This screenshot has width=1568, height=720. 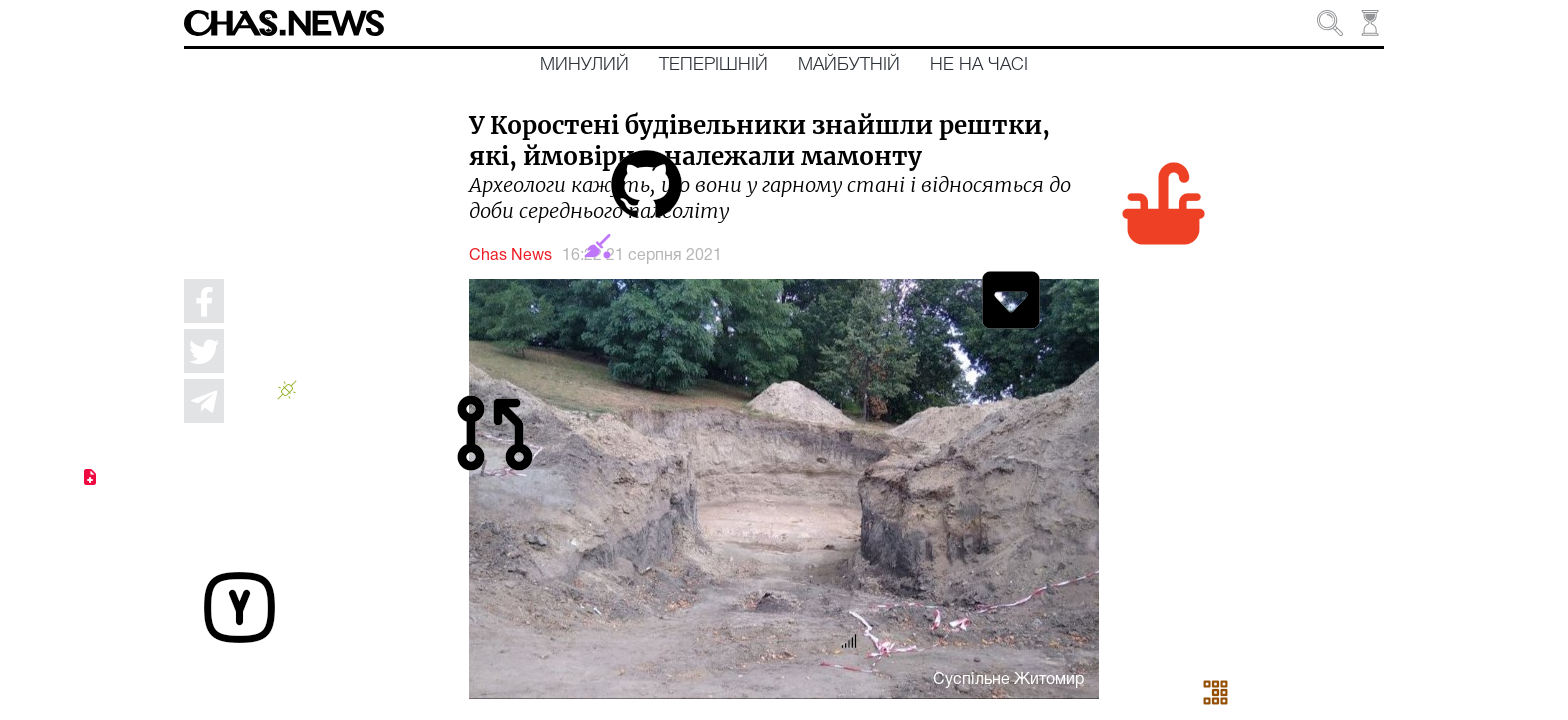 I want to click on indicates items starting with the letter Y, so click(x=239, y=607).